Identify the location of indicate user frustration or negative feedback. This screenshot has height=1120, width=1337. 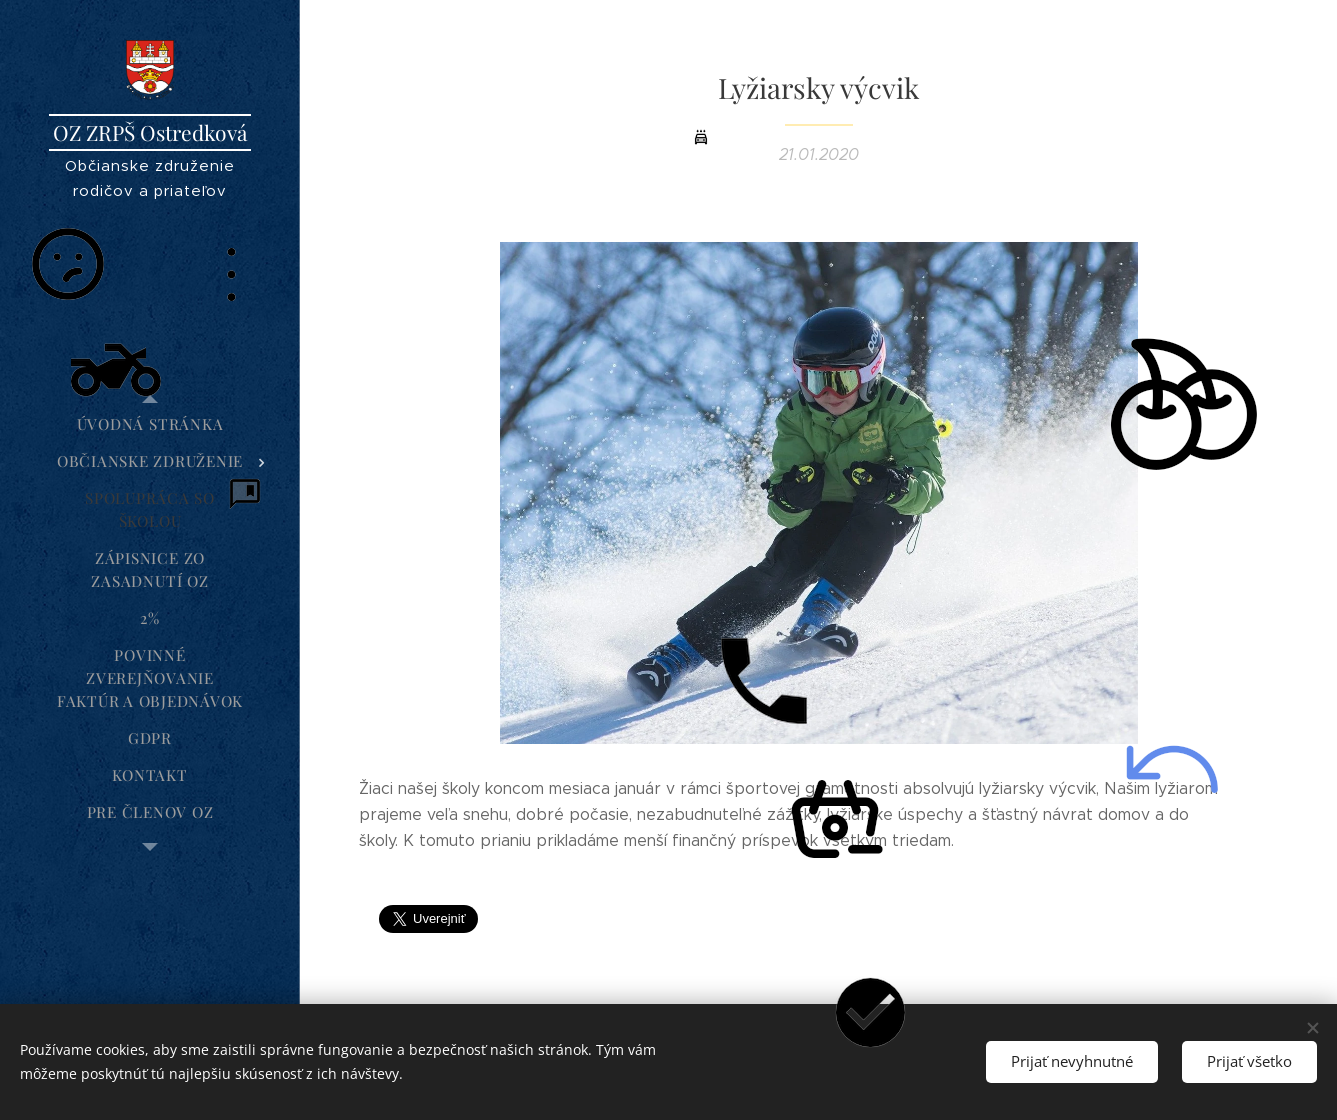
(68, 264).